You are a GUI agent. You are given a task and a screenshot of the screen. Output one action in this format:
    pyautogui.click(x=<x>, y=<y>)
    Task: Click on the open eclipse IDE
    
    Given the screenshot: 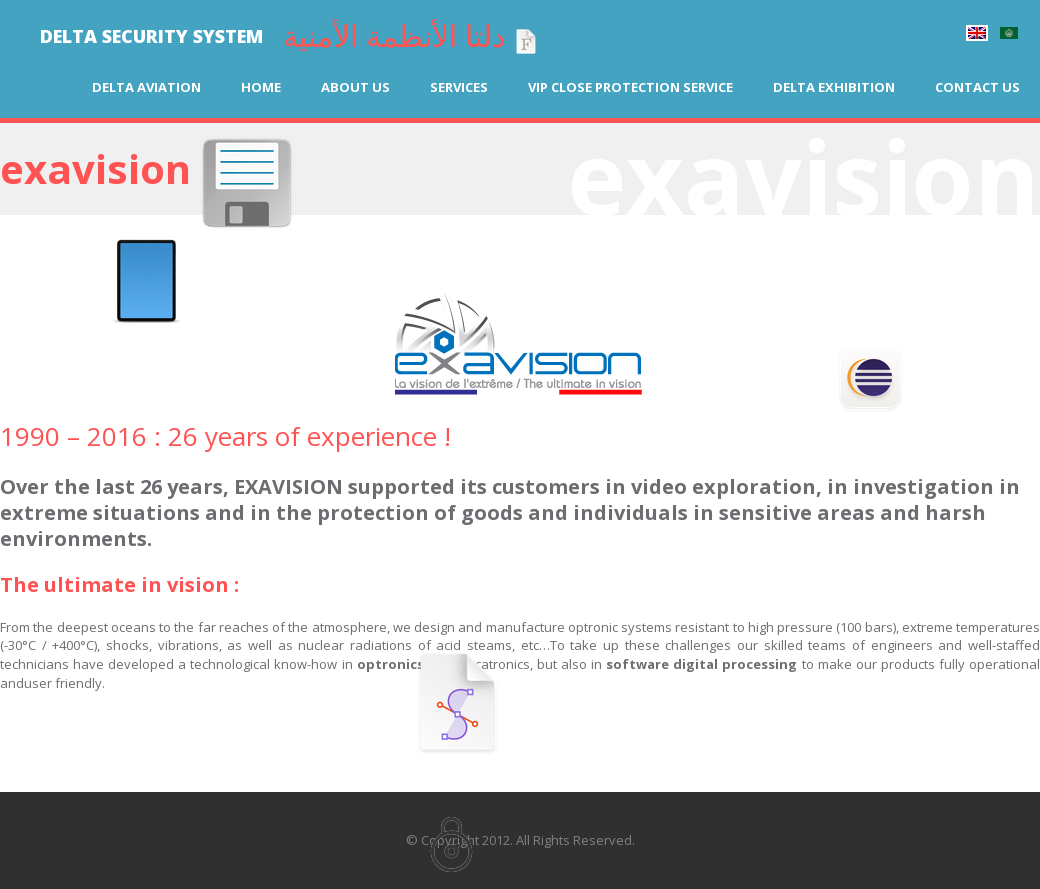 What is the action you would take?
    pyautogui.click(x=870, y=377)
    